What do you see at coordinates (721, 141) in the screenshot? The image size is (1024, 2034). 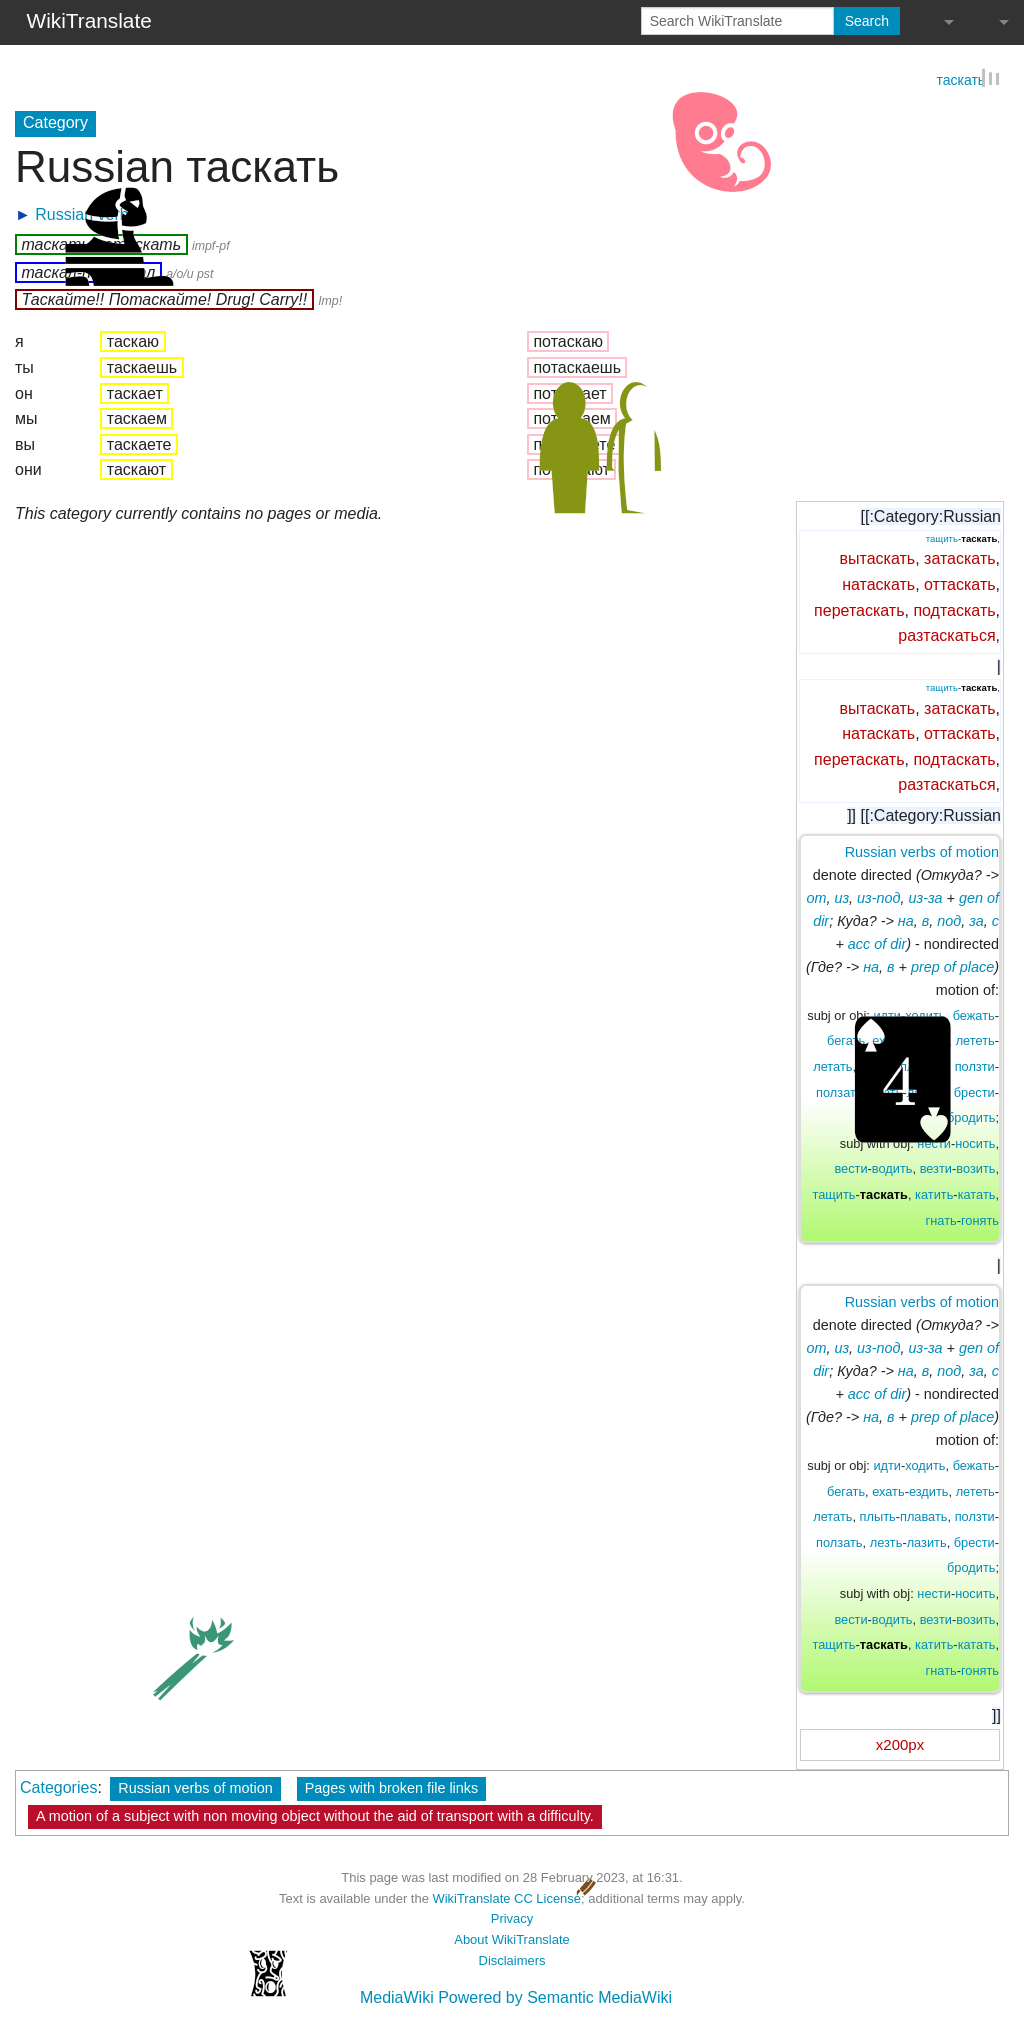 I see `indicates pregnancy or fetal development status` at bounding box center [721, 141].